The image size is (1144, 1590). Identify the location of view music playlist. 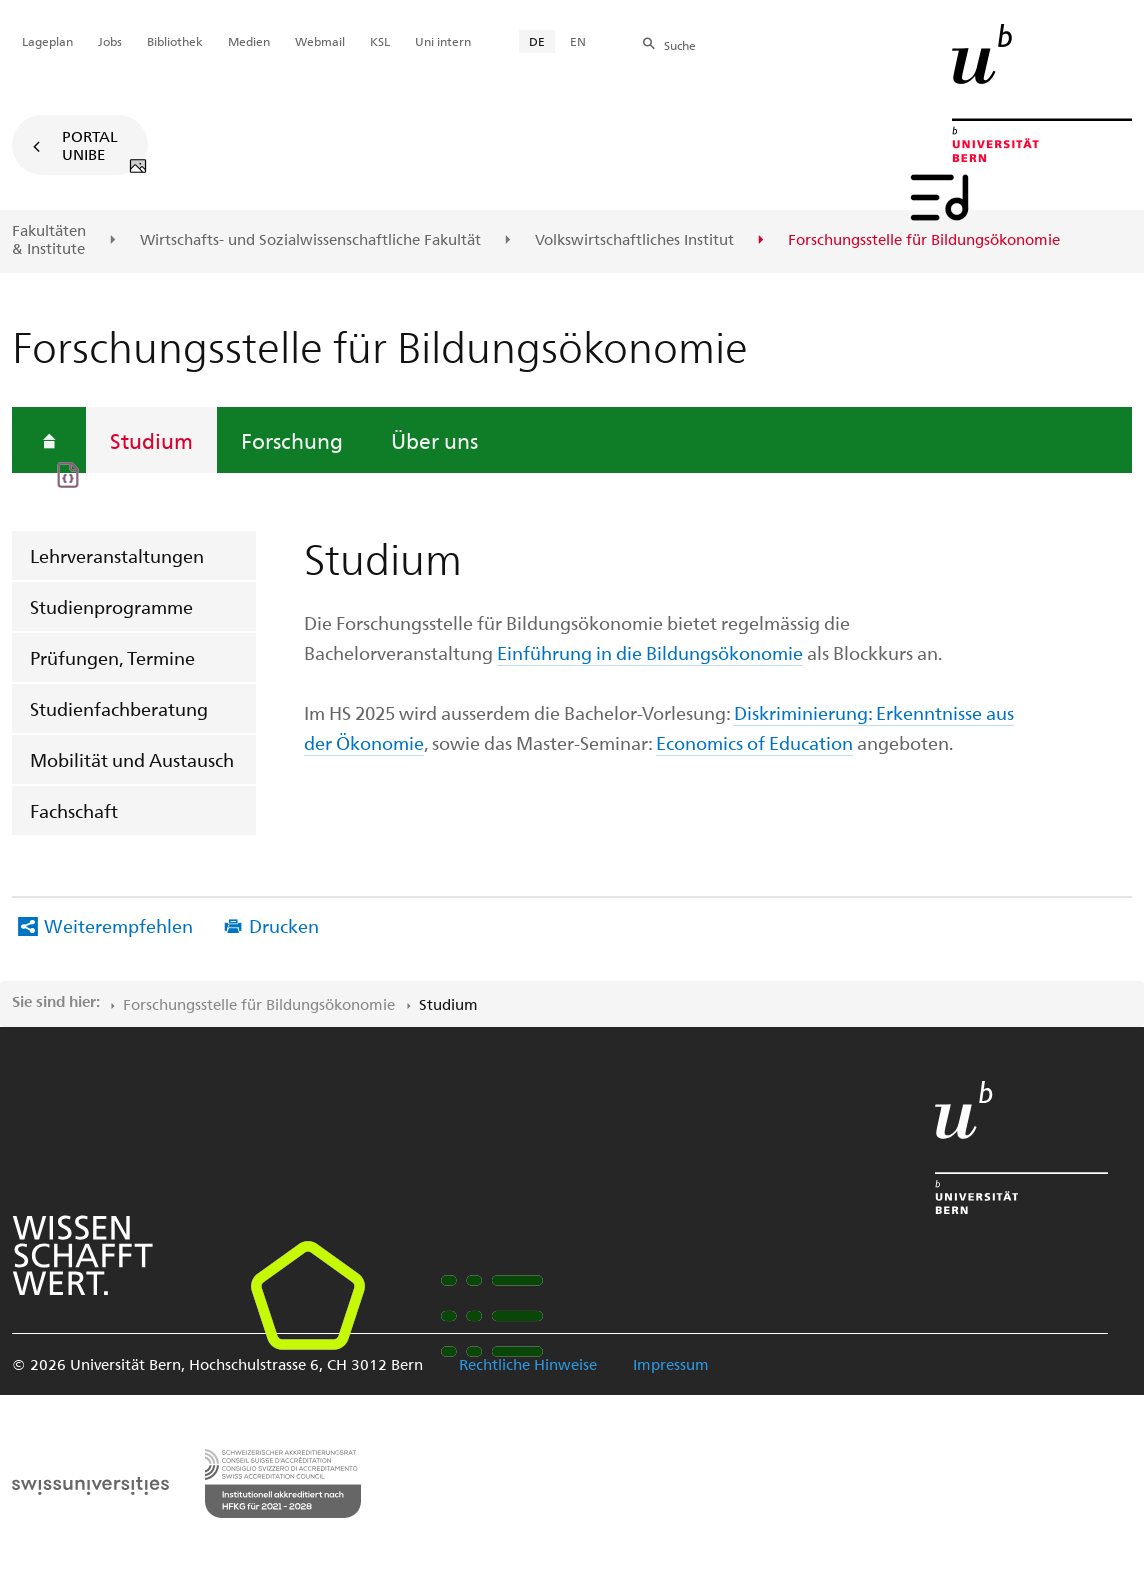
(939, 197).